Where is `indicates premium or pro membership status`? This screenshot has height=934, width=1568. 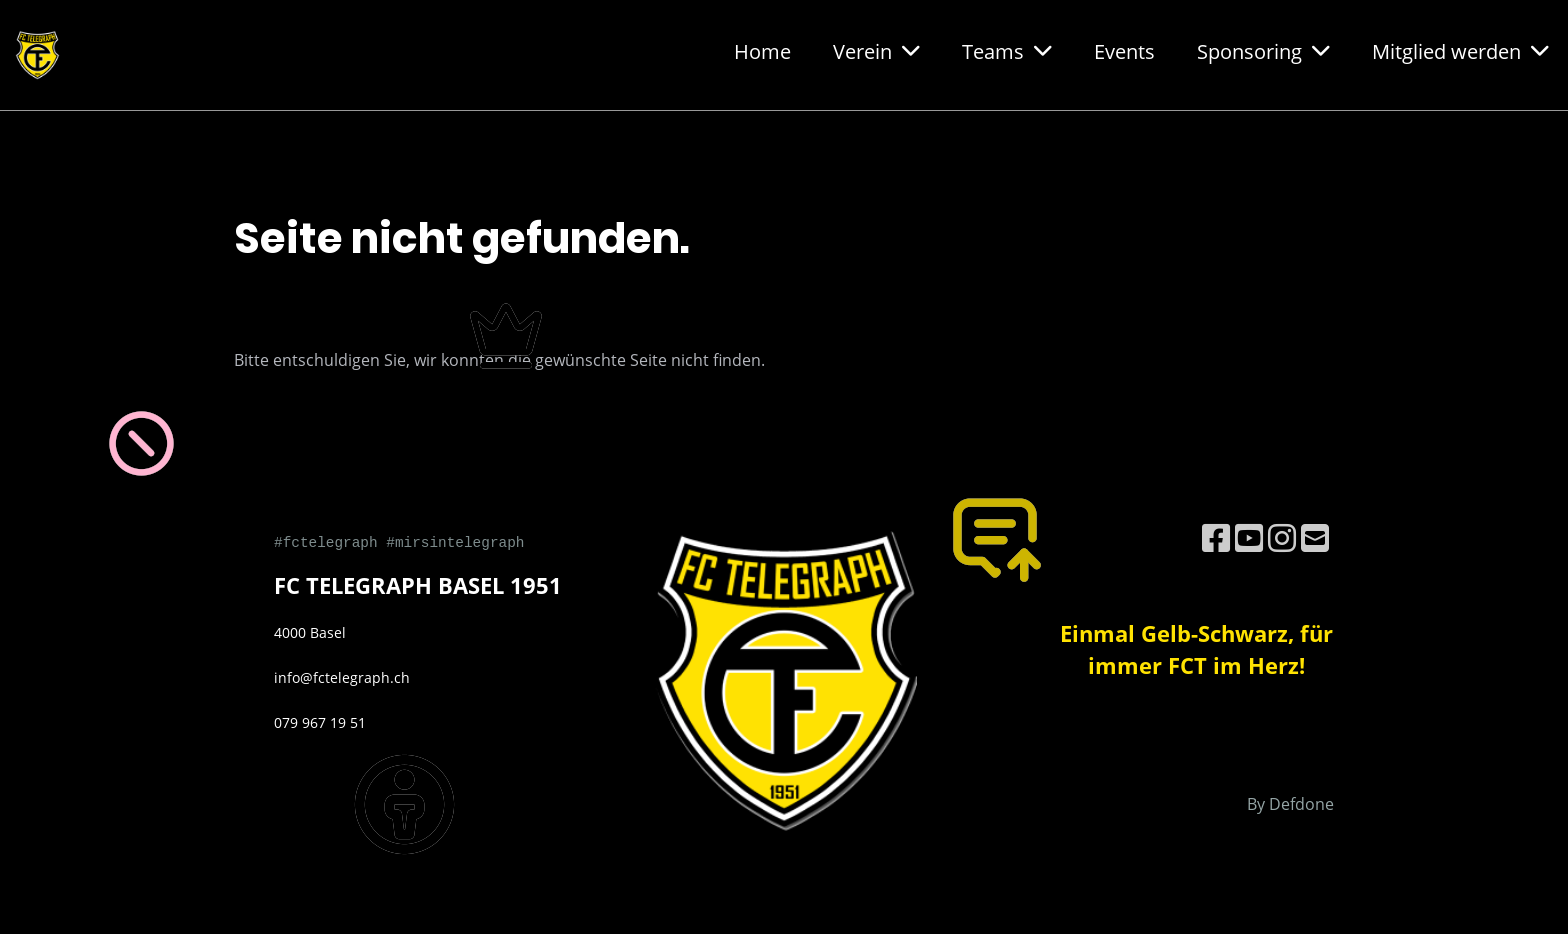 indicates premium or pro membership status is located at coordinates (506, 336).